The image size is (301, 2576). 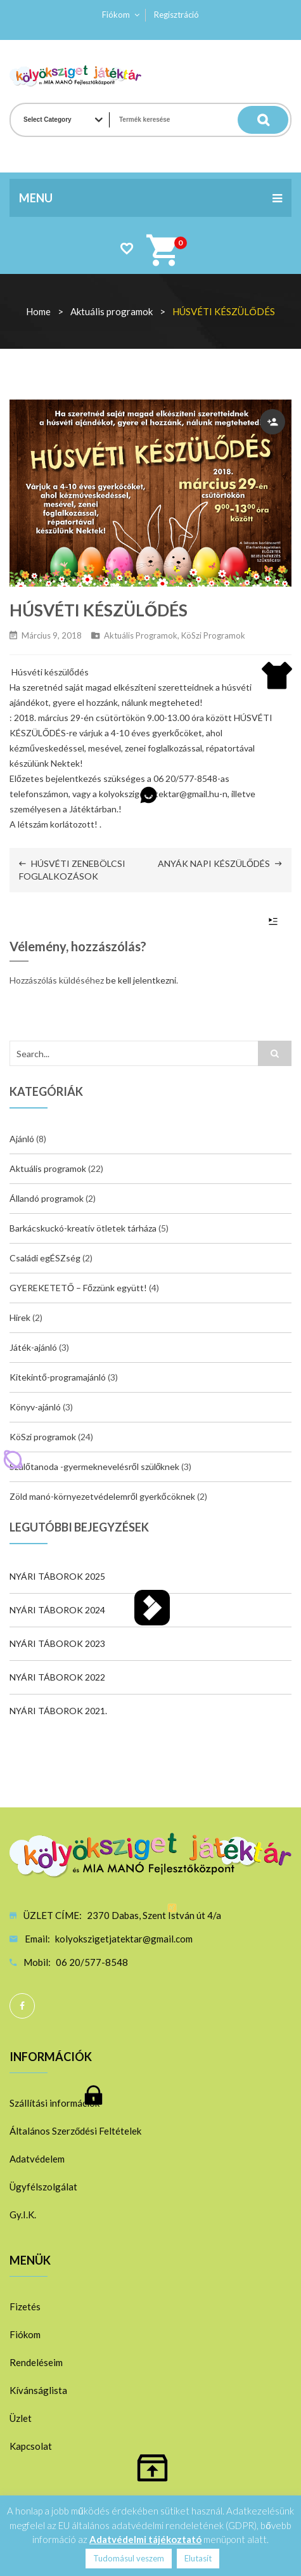 I want to click on explore global or worldwide content, so click(x=13, y=1460).